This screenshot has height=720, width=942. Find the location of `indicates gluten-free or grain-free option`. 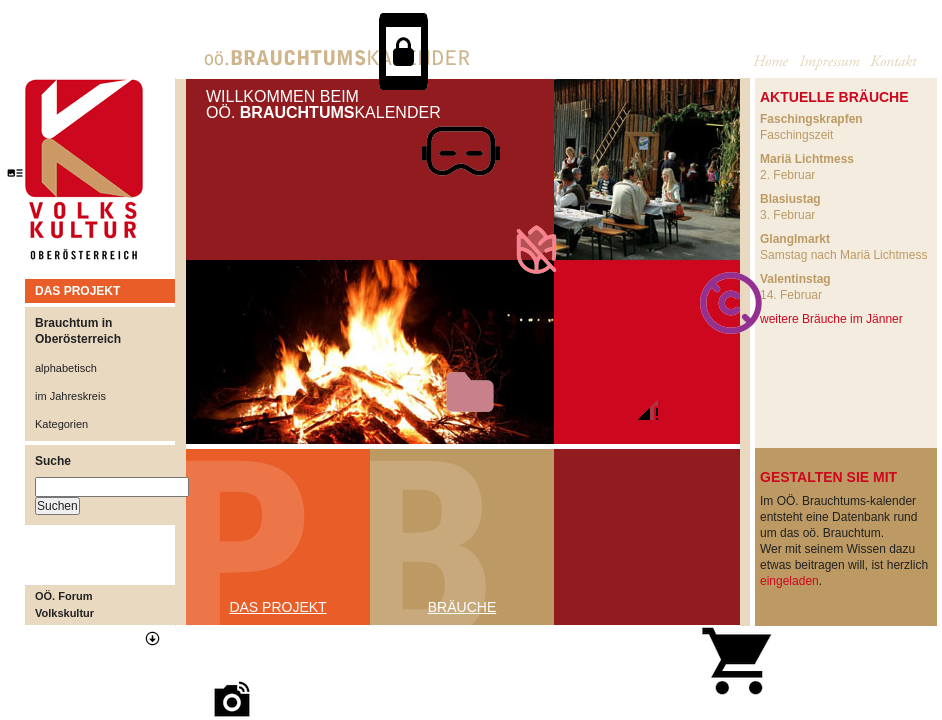

indicates gluten-free or grain-free option is located at coordinates (536, 250).